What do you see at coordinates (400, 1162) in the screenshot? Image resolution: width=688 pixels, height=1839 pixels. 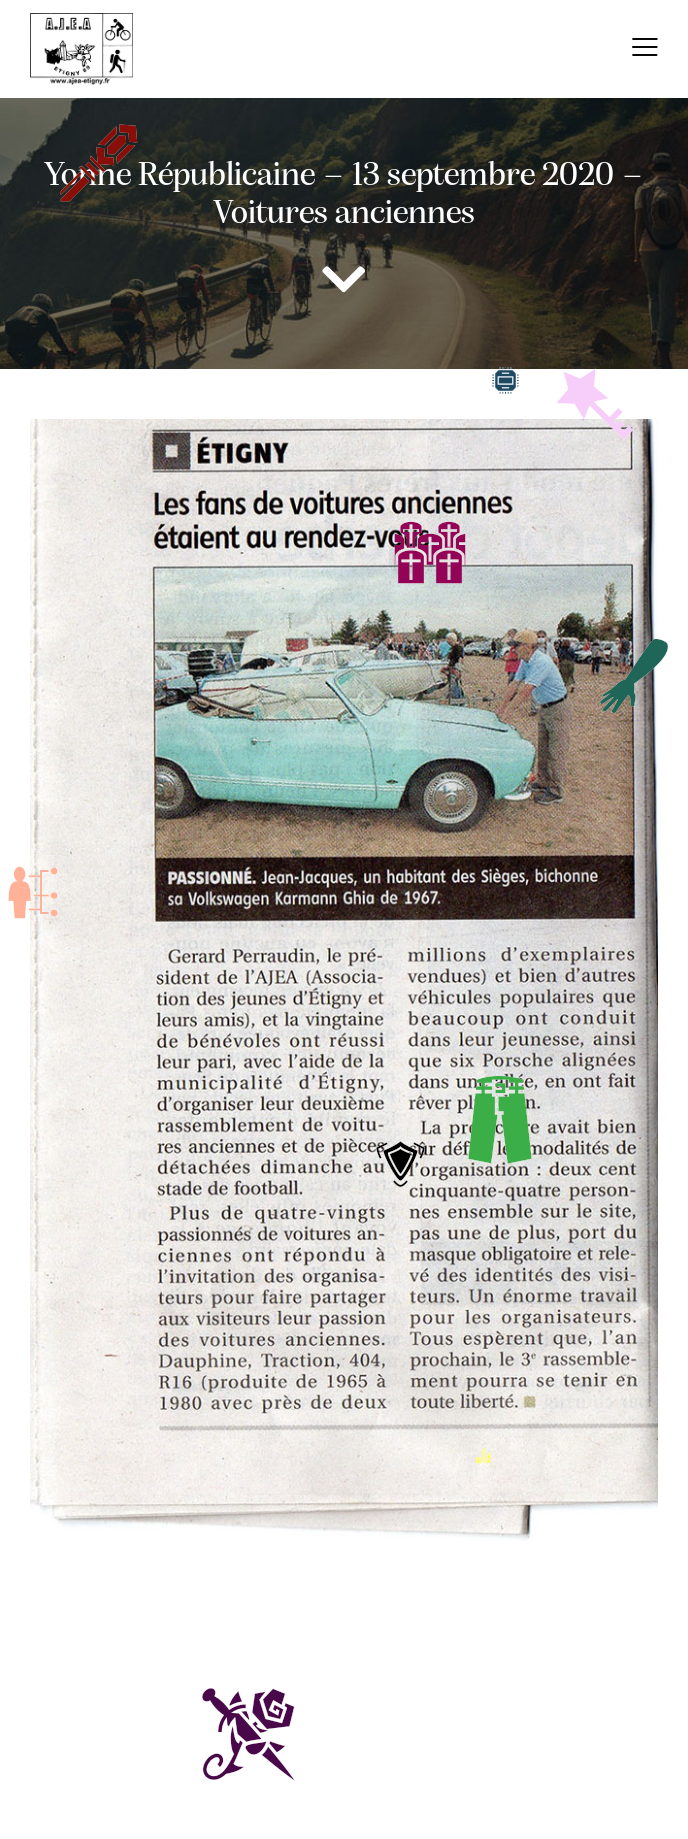 I see `indicates active shield or defense power-up` at bounding box center [400, 1162].